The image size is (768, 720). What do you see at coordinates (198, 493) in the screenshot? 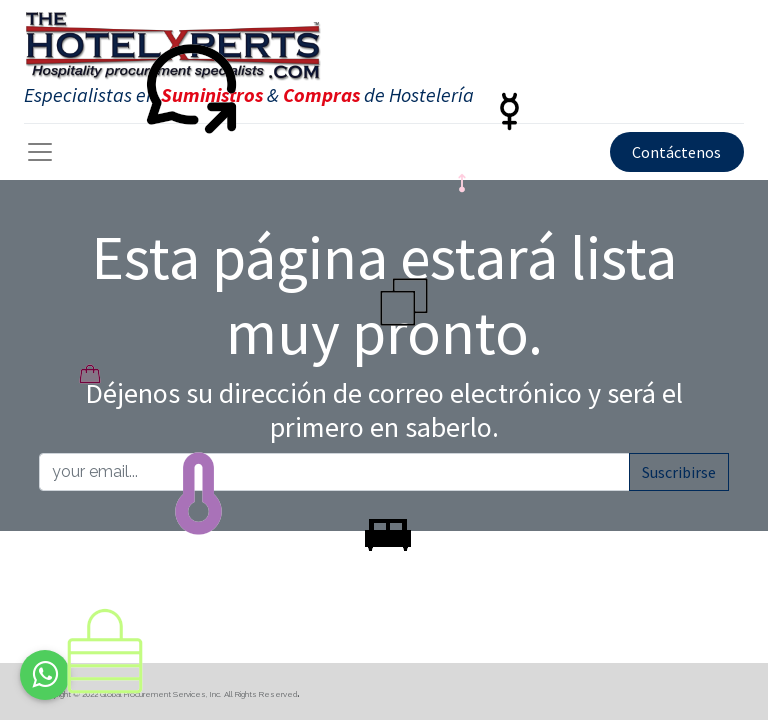
I see `indicates maximum temperature level` at bounding box center [198, 493].